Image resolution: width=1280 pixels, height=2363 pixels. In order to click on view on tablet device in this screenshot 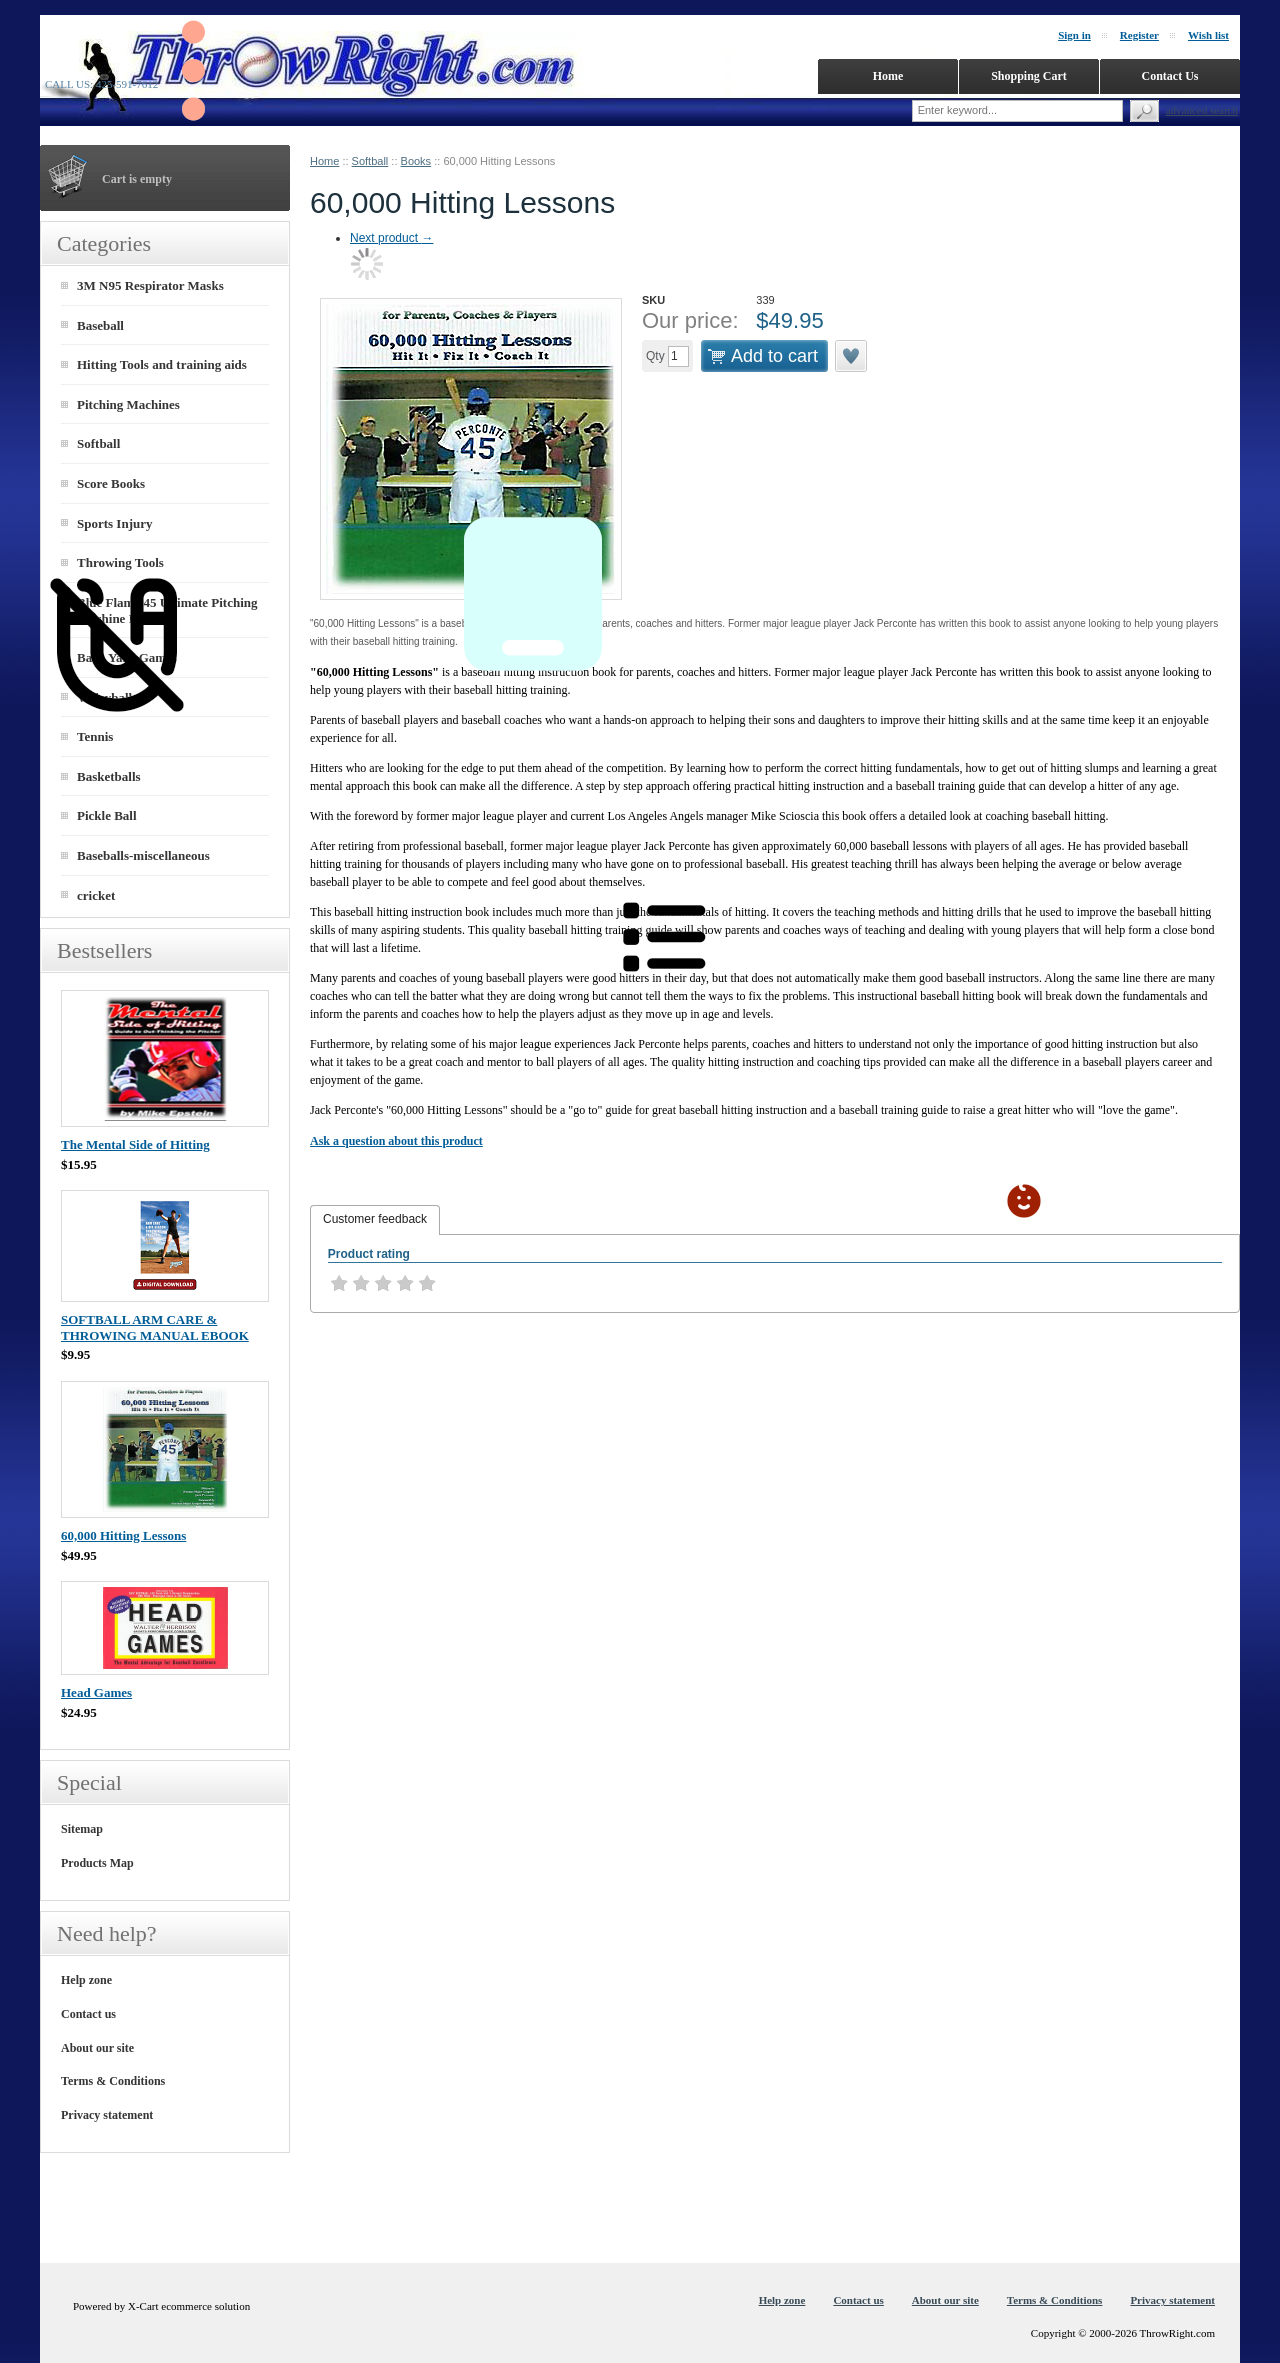, I will do `click(533, 594)`.